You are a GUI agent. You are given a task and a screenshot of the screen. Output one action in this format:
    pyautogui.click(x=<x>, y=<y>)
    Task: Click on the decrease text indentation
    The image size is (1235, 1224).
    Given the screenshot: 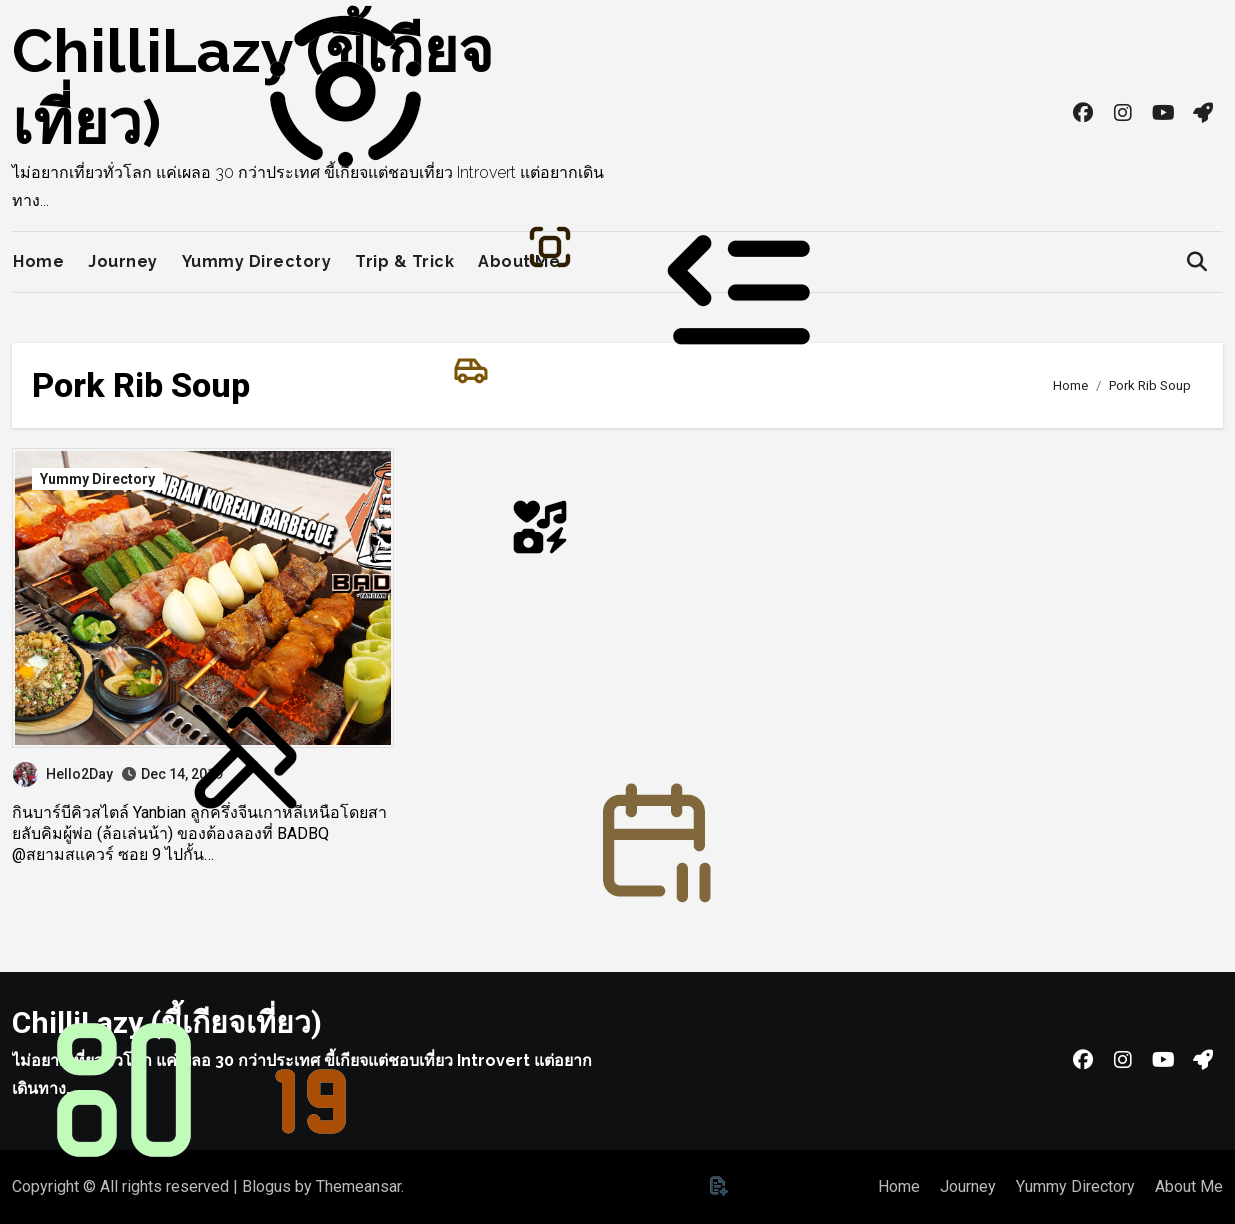 What is the action you would take?
    pyautogui.click(x=741, y=292)
    